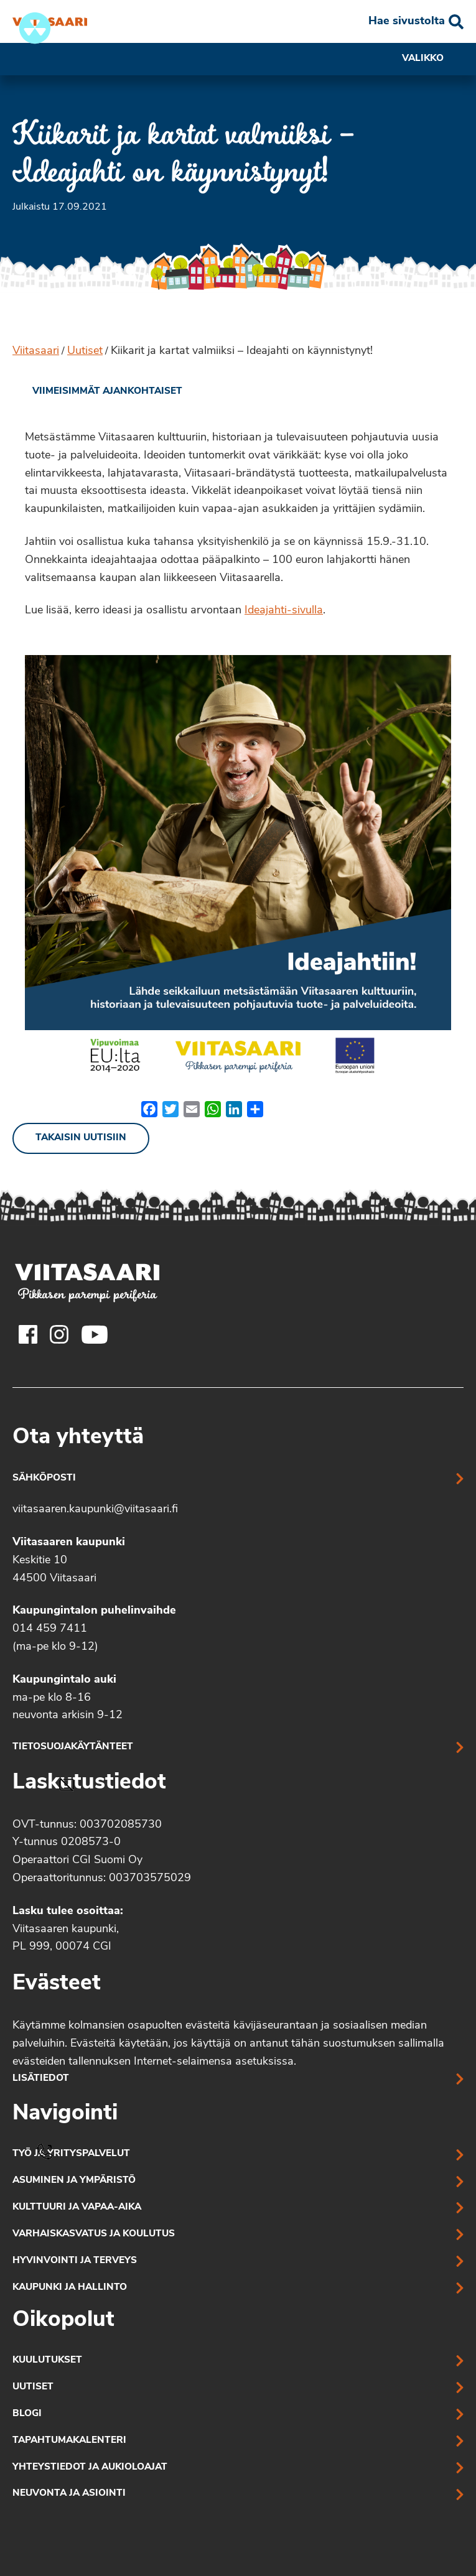  What do you see at coordinates (45, 2151) in the screenshot?
I see `indicates an outgoing call` at bounding box center [45, 2151].